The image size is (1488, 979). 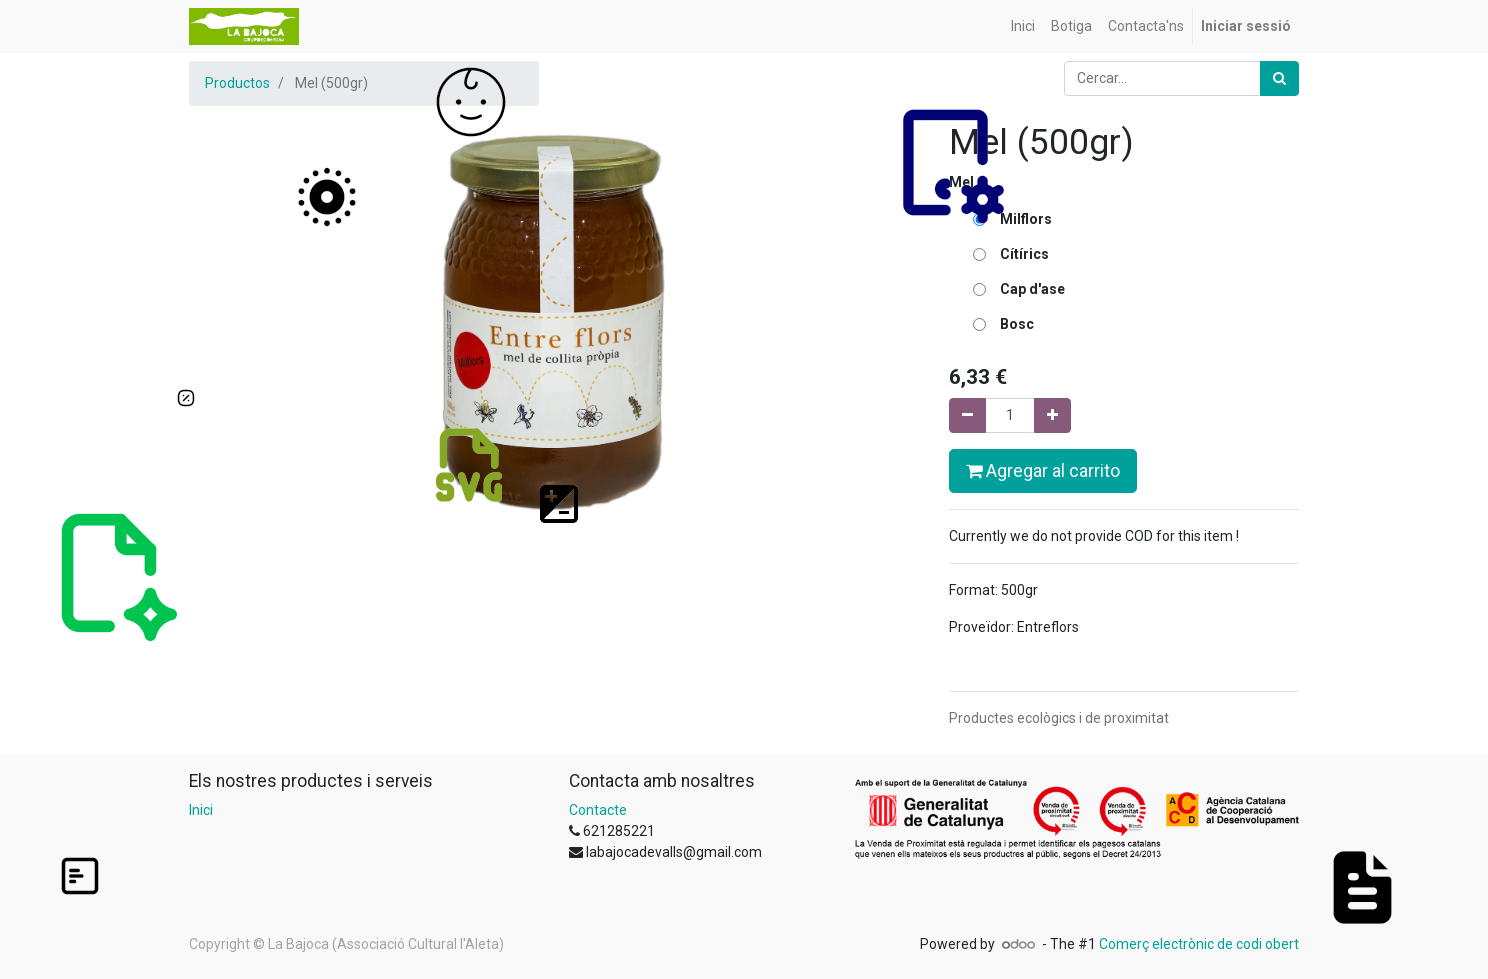 I want to click on indicates live photo mode is active, so click(x=327, y=197).